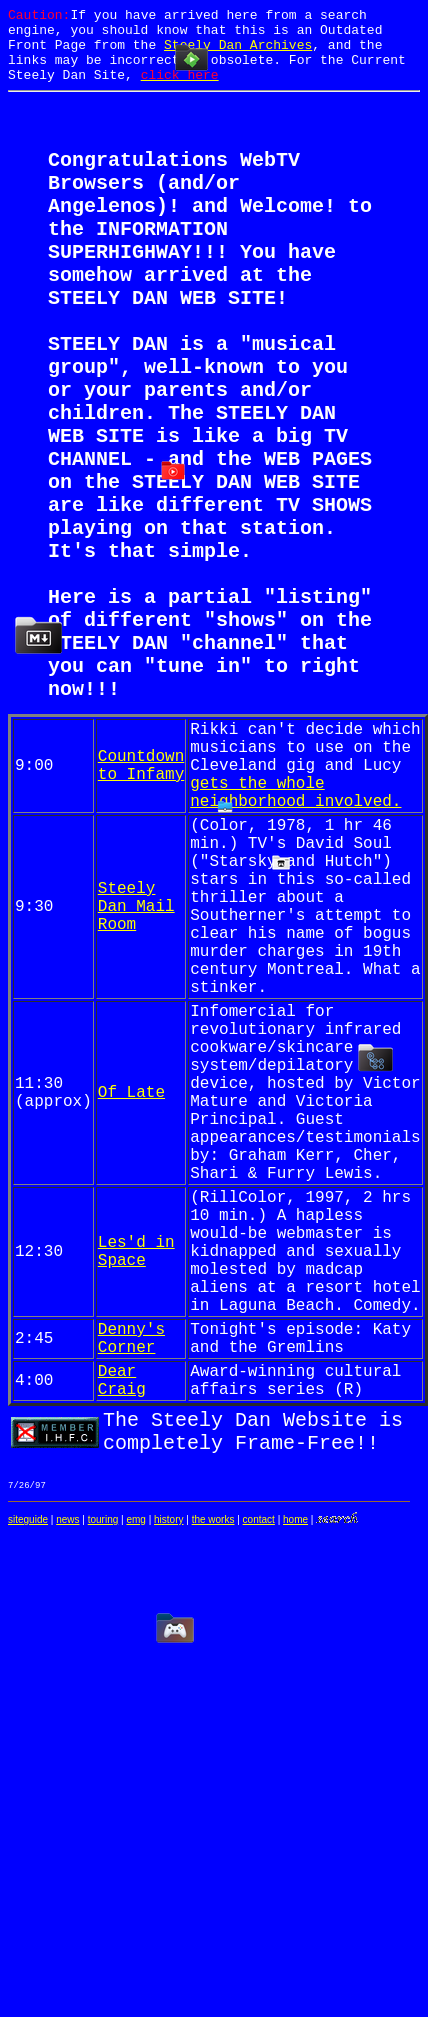 Image resolution: width=428 pixels, height=2017 pixels. What do you see at coordinates (175, 1629) in the screenshot?
I see `open microsoft games folder` at bounding box center [175, 1629].